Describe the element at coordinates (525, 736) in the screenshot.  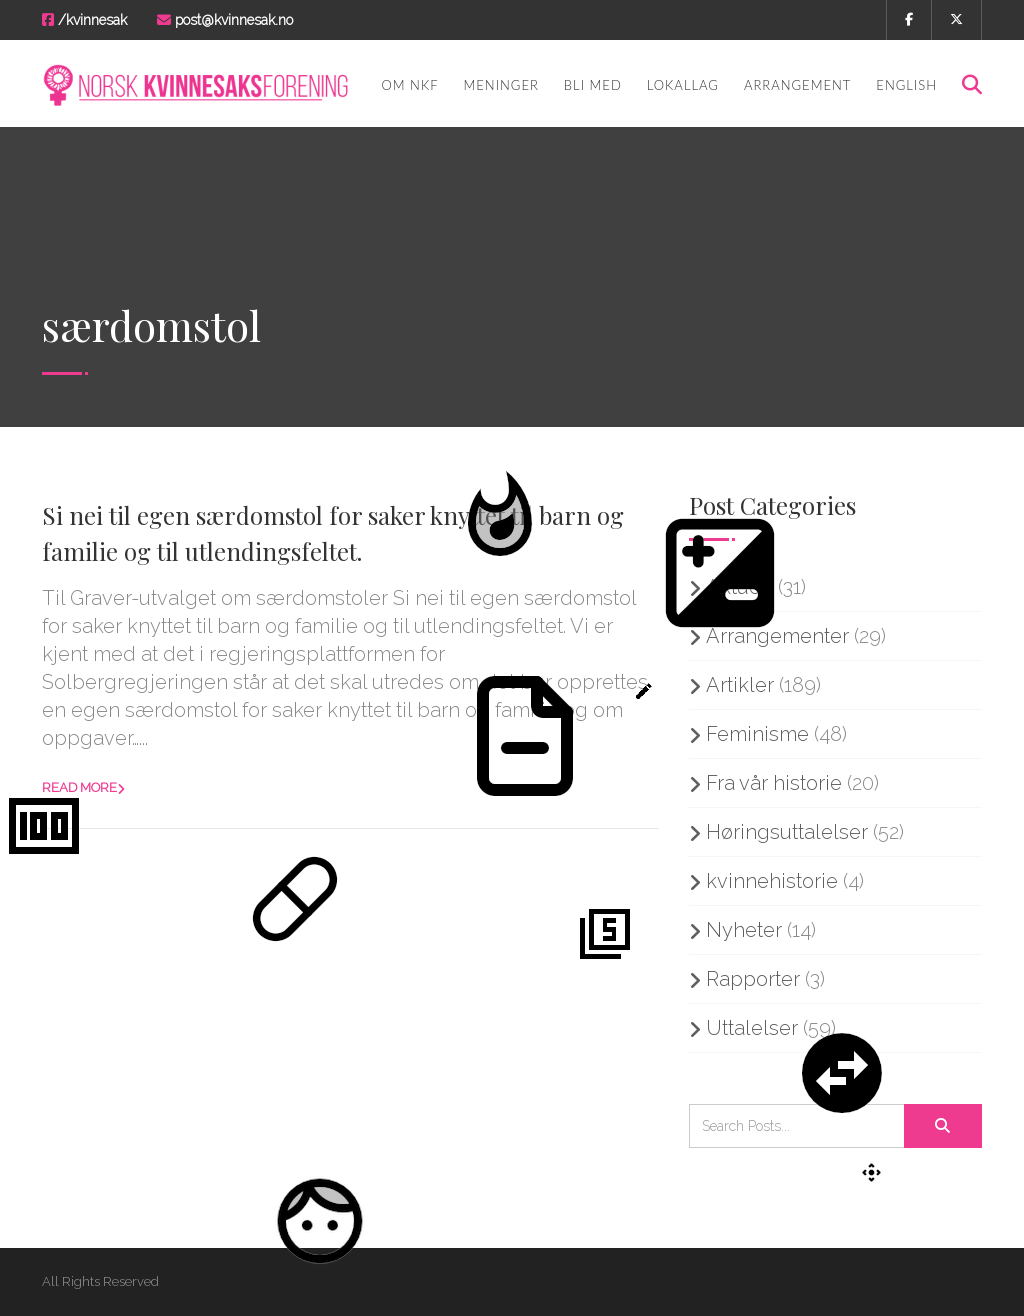
I see `remove a file from the list` at that location.